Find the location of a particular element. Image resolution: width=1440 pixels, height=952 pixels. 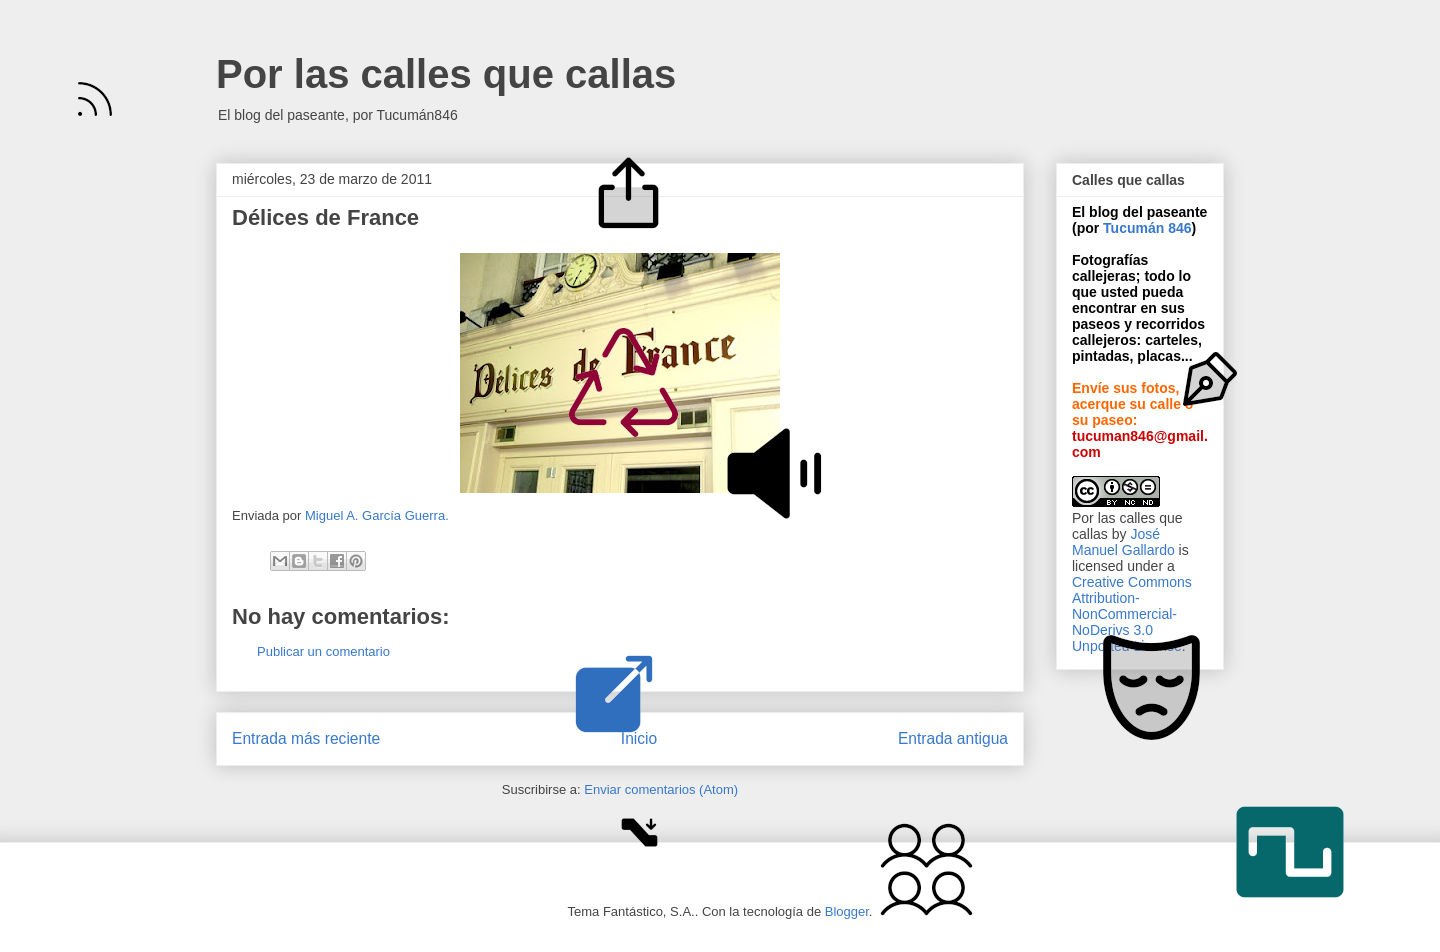

volume set to high is located at coordinates (772, 473).